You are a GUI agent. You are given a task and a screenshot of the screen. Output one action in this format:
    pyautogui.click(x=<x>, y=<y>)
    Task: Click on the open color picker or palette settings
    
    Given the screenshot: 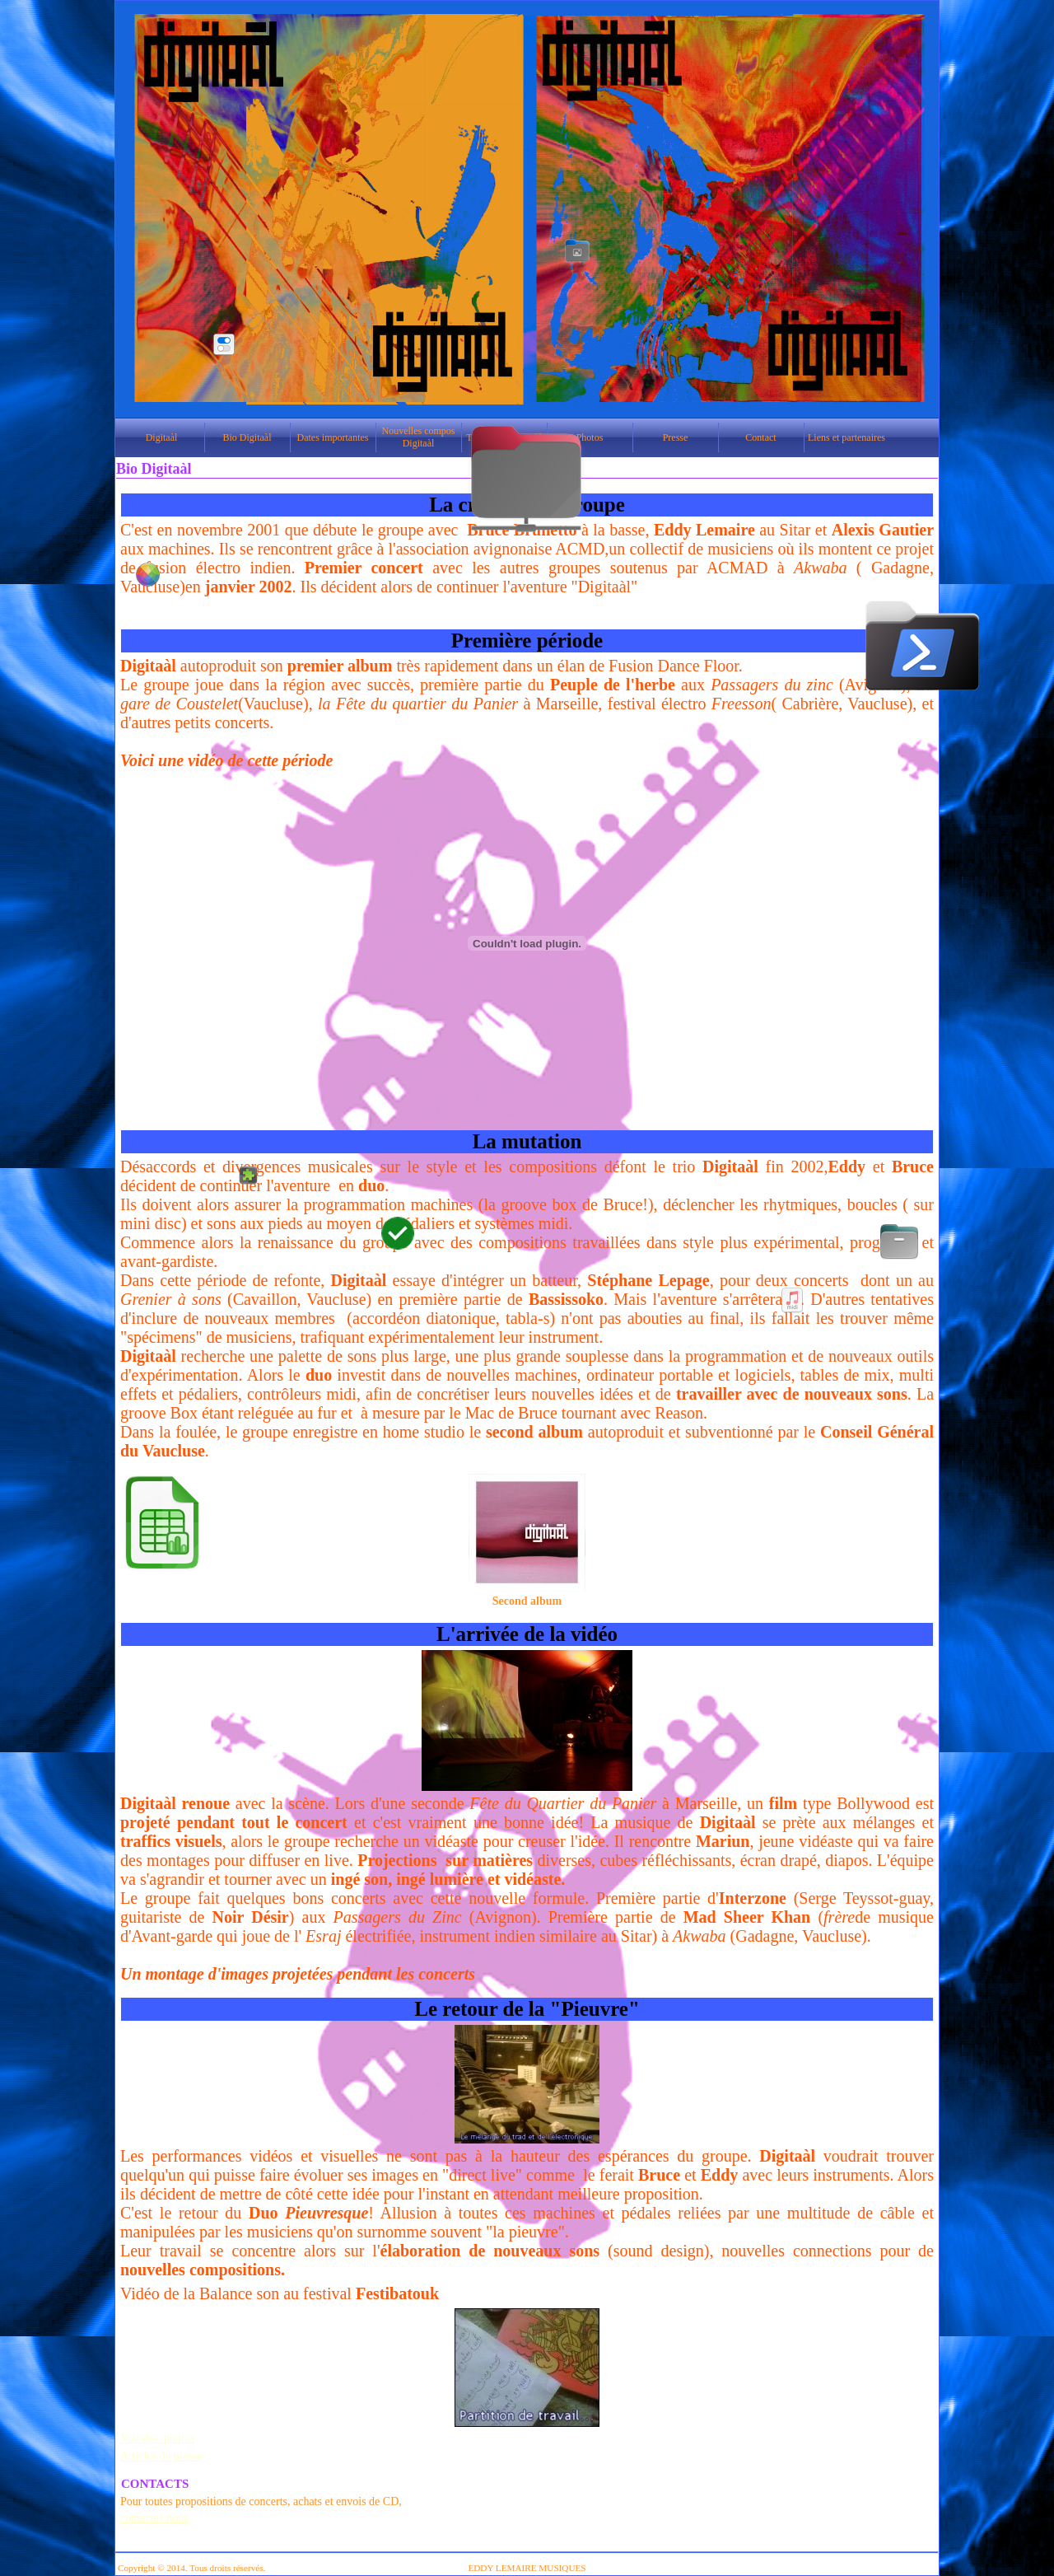 What is the action you would take?
    pyautogui.click(x=147, y=574)
    